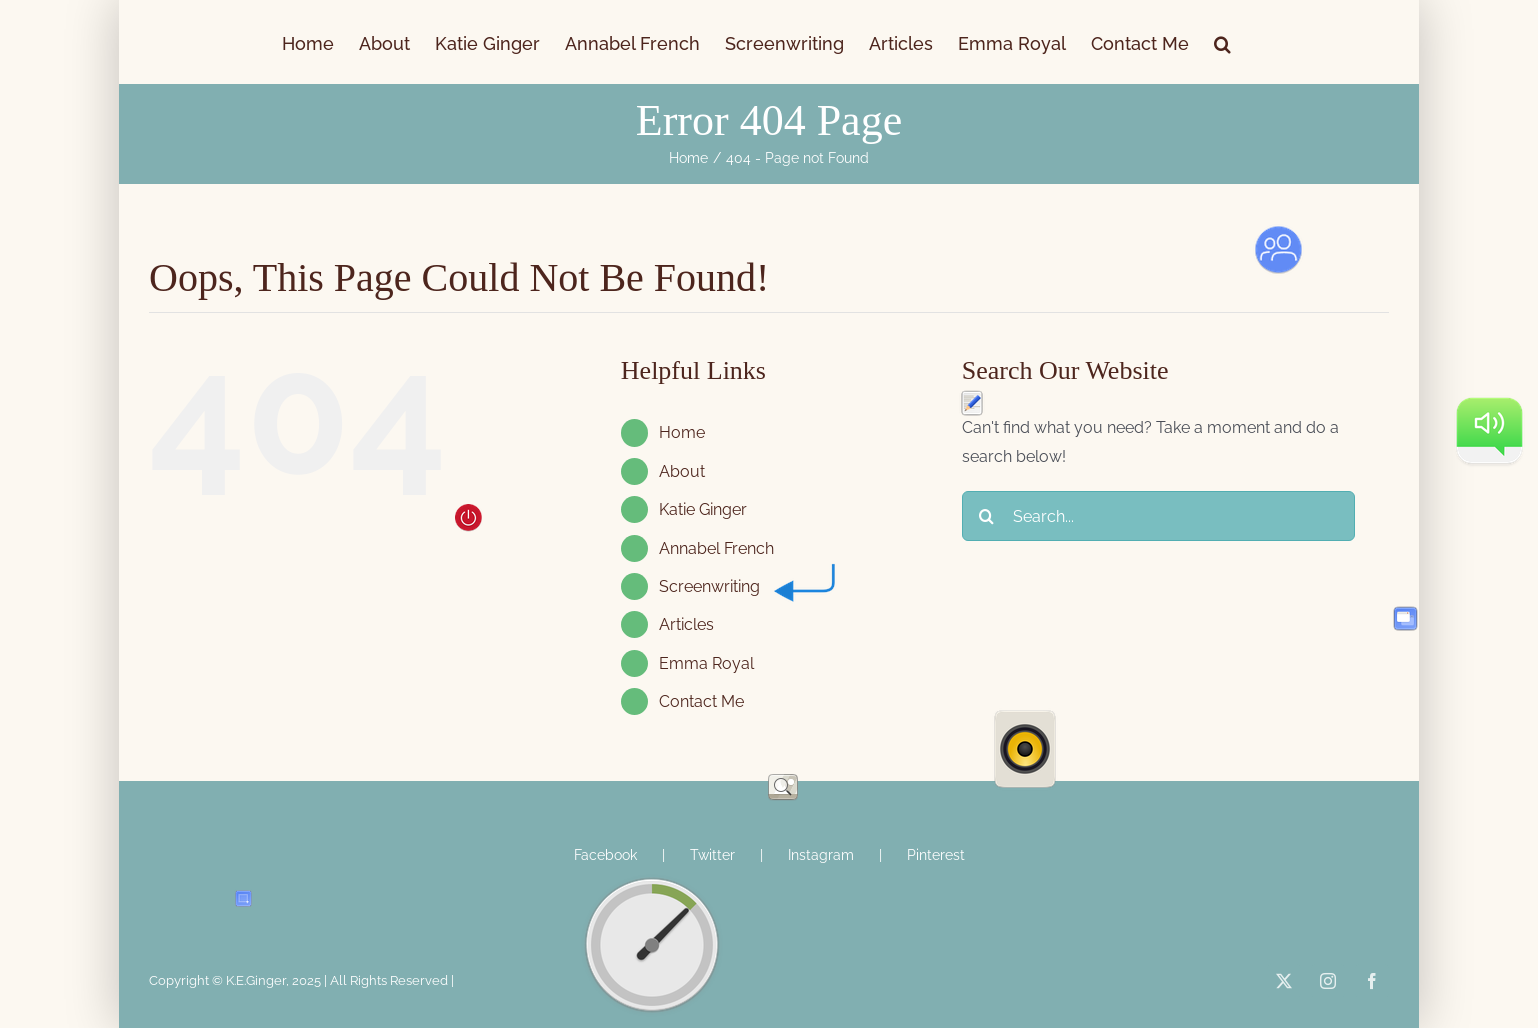 The height and width of the screenshot is (1028, 1538). What do you see at coordinates (469, 518) in the screenshot?
I see `shut down or power off the system` at bounding box center [469, 518].